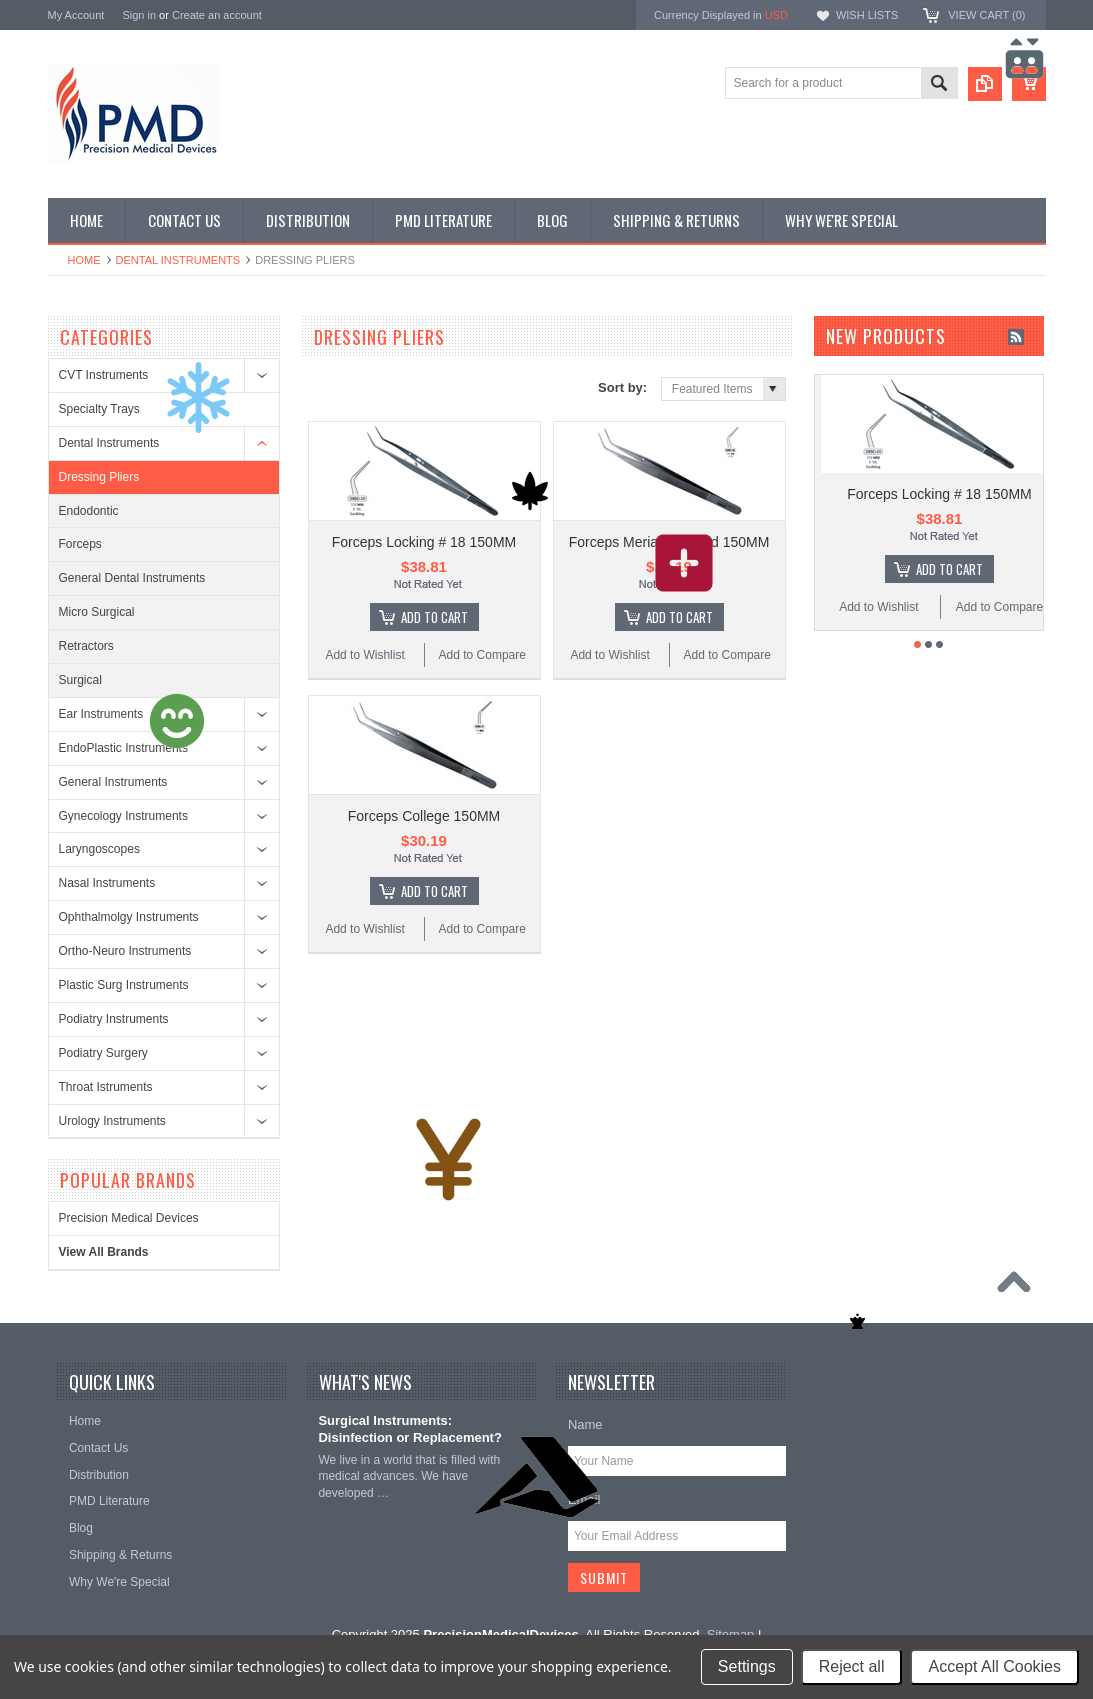 The image size is (1093, 1699). I want to click on select Japanese yen as currency, so click(448, 1159).